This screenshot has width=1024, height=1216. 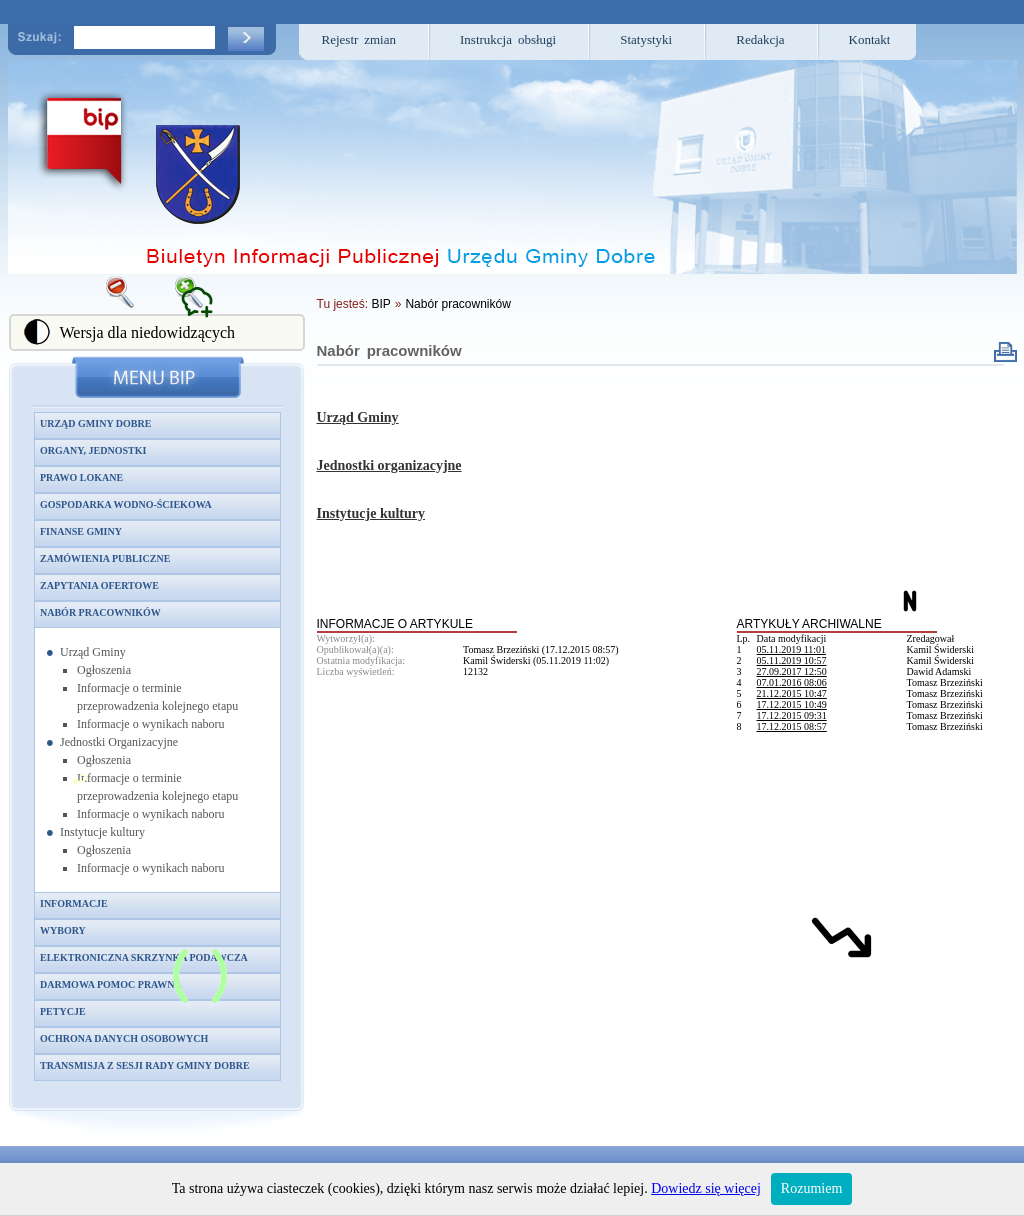 What do you see at coordinates (910, 601) in the screenshot?
I see `indicates an item starting with the letter n` at bounding box center [910, 601].